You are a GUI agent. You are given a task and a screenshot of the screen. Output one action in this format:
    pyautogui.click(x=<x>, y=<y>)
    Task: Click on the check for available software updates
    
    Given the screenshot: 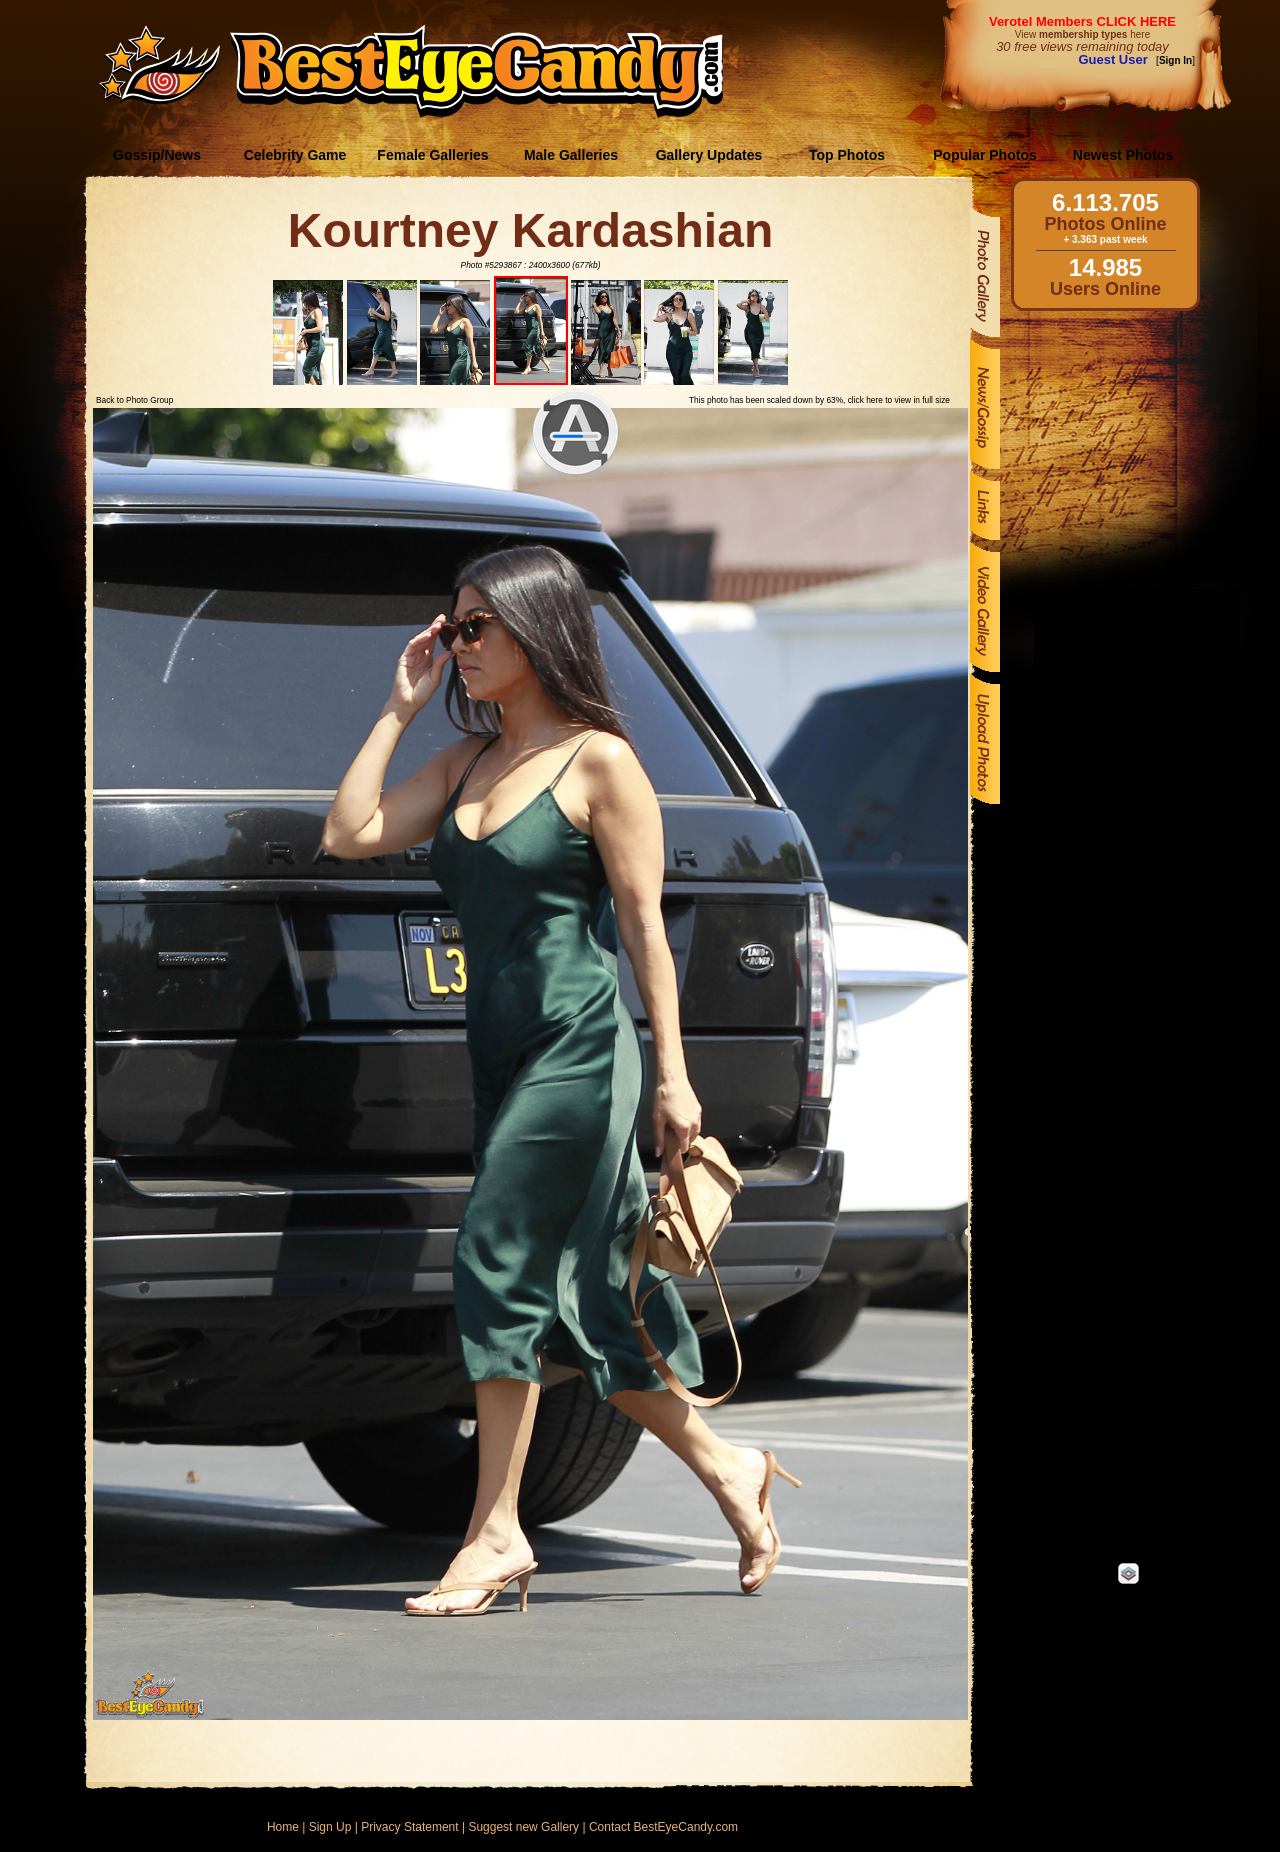 What is the action you would take?
    pyautogui.click(x=575, y=432)
    